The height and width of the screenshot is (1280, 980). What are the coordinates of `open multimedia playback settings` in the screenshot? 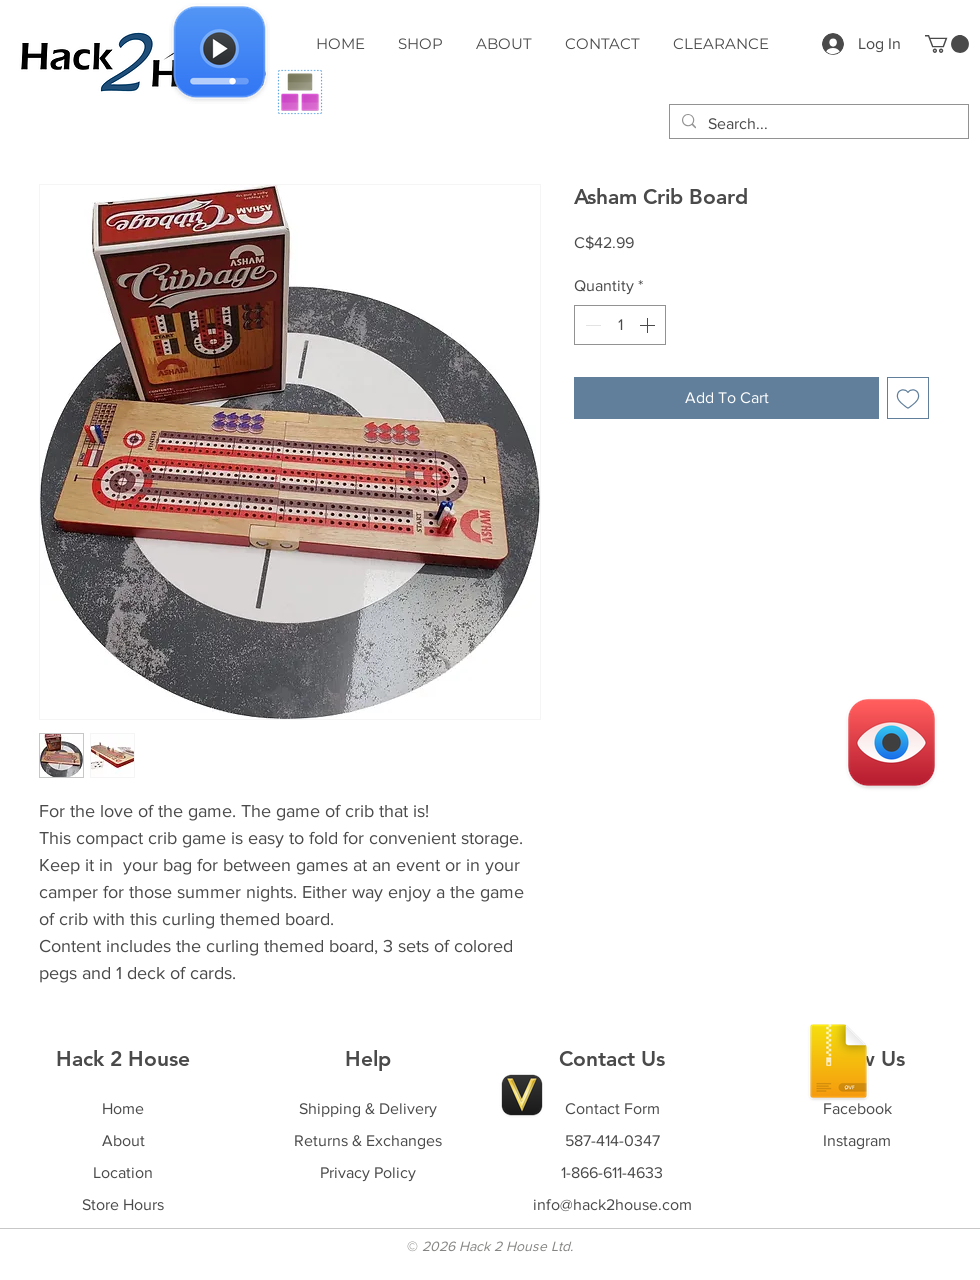 It's located at (219, 53).